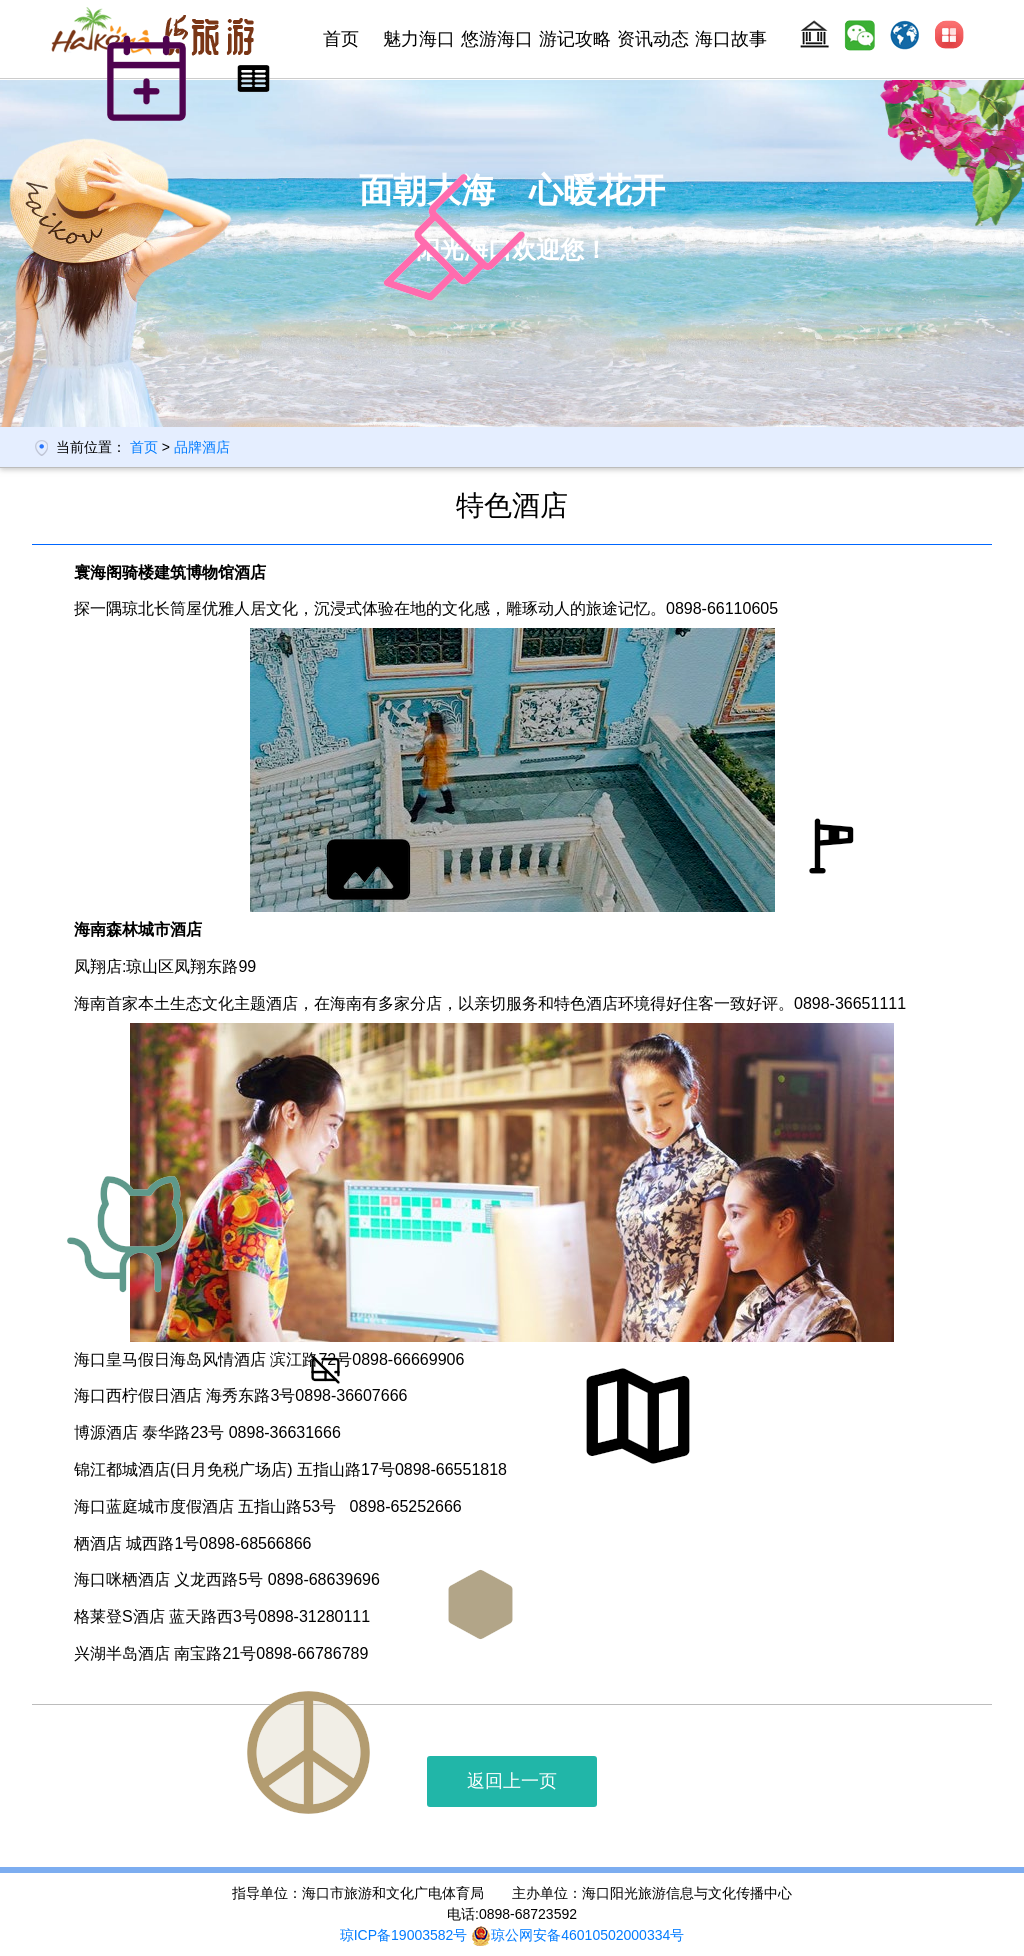 The image size is (1024, 1956). I want to click on visit github repository, so click(136, 1232).